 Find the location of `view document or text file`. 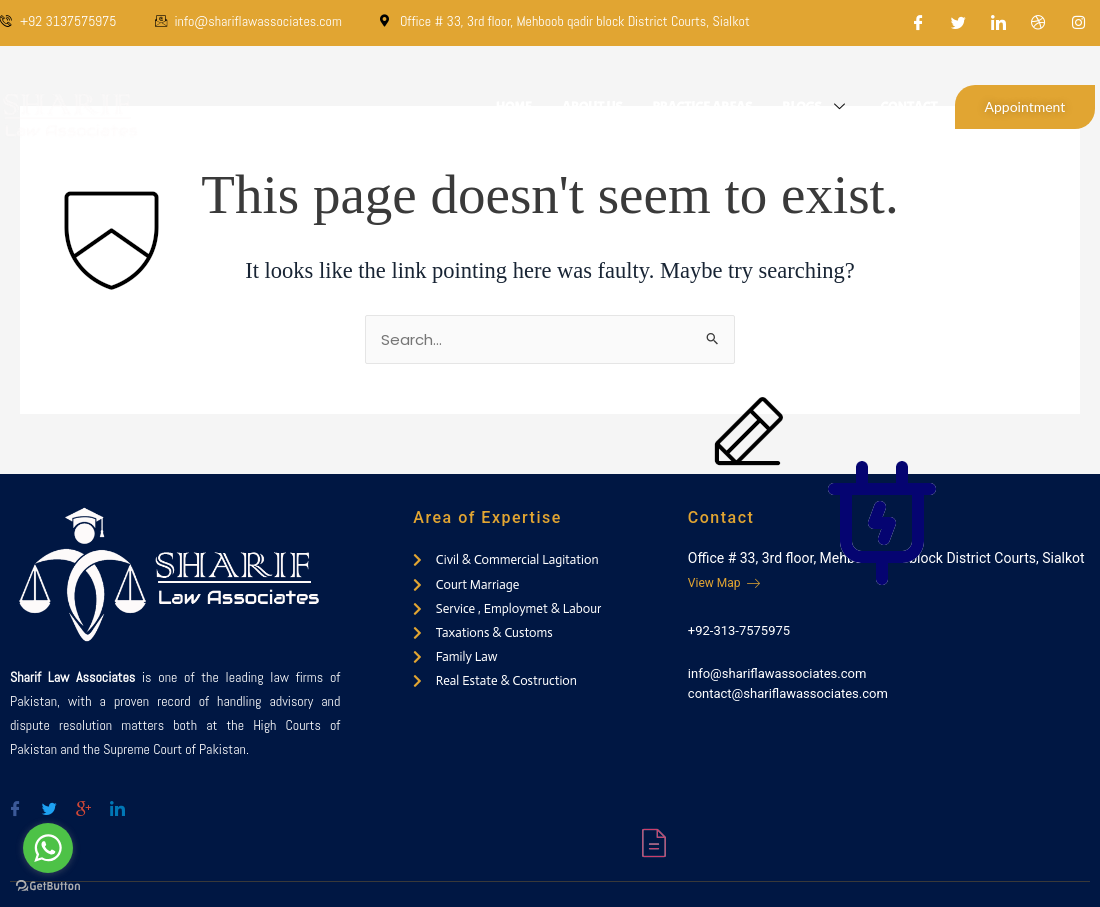

view document or text file is located at coordinates (654, 843).